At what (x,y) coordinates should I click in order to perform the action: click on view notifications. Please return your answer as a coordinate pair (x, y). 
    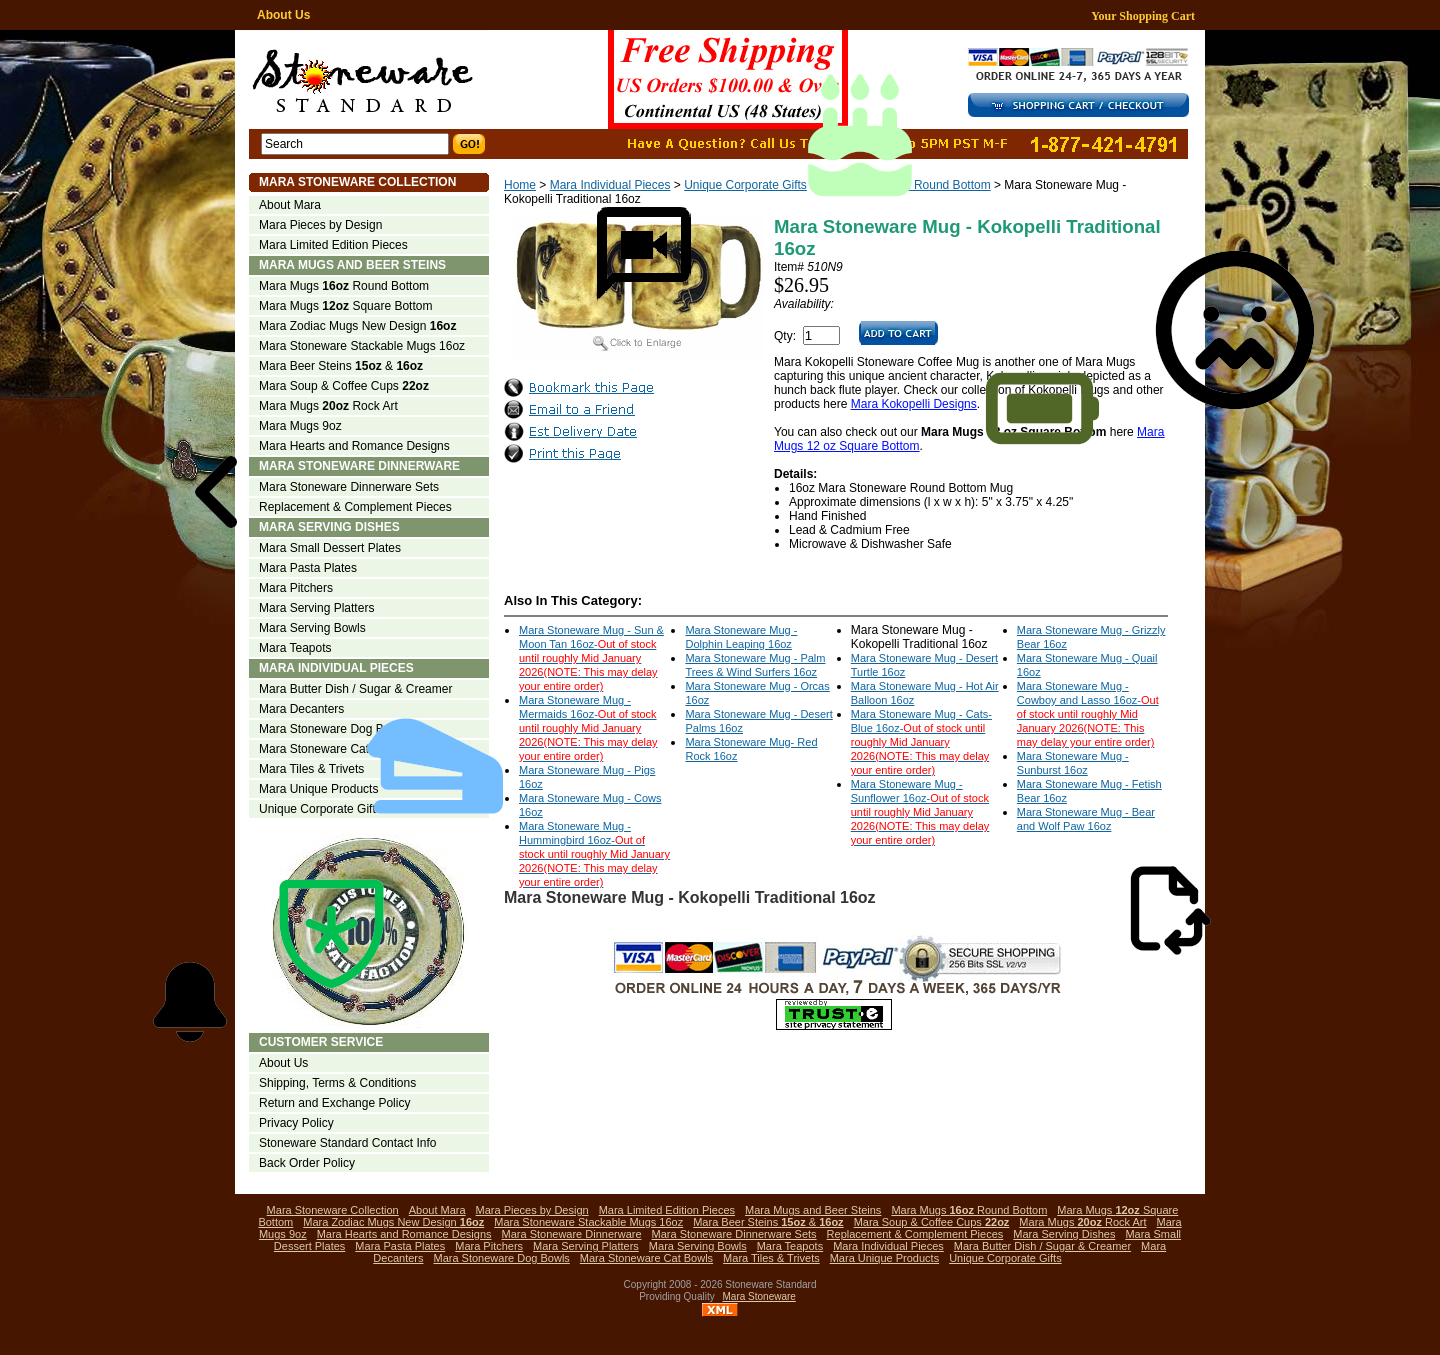
    Looking at the image, I should click on (190, 1003).